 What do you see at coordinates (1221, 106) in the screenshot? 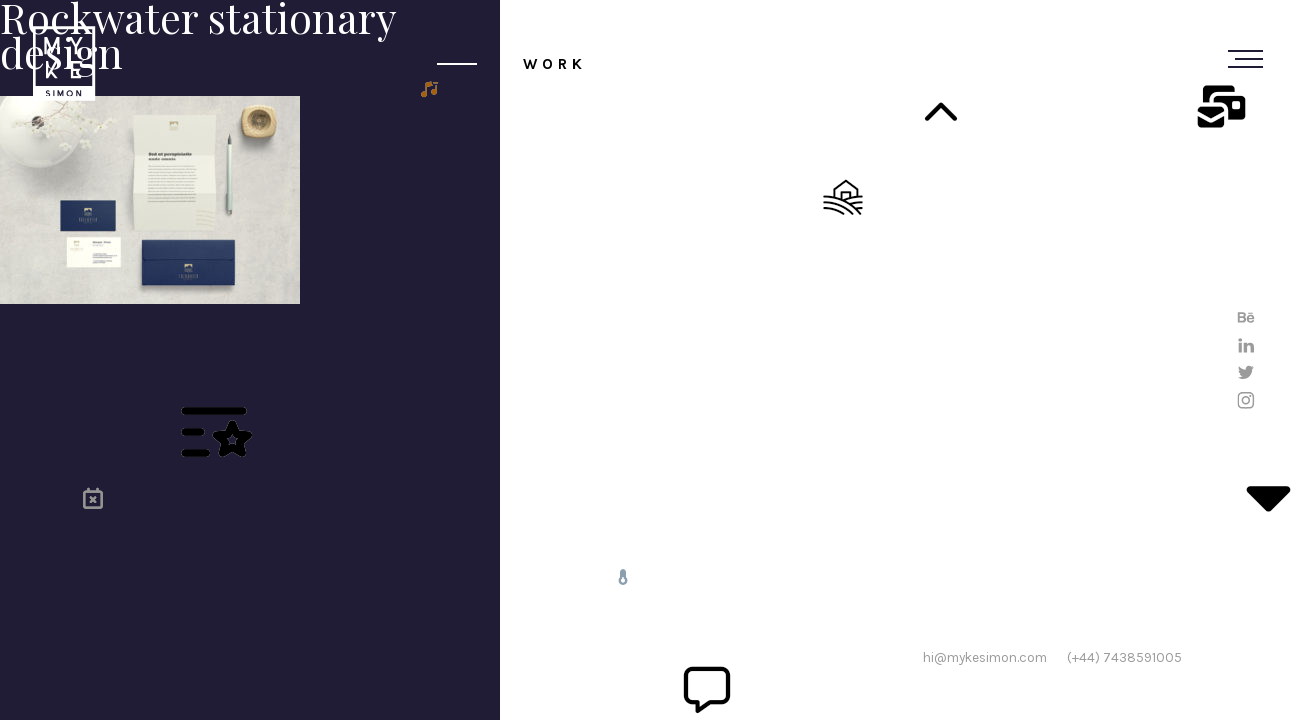
I see `access bulk mail or mass messaging` at bounding box center [1221, 106].